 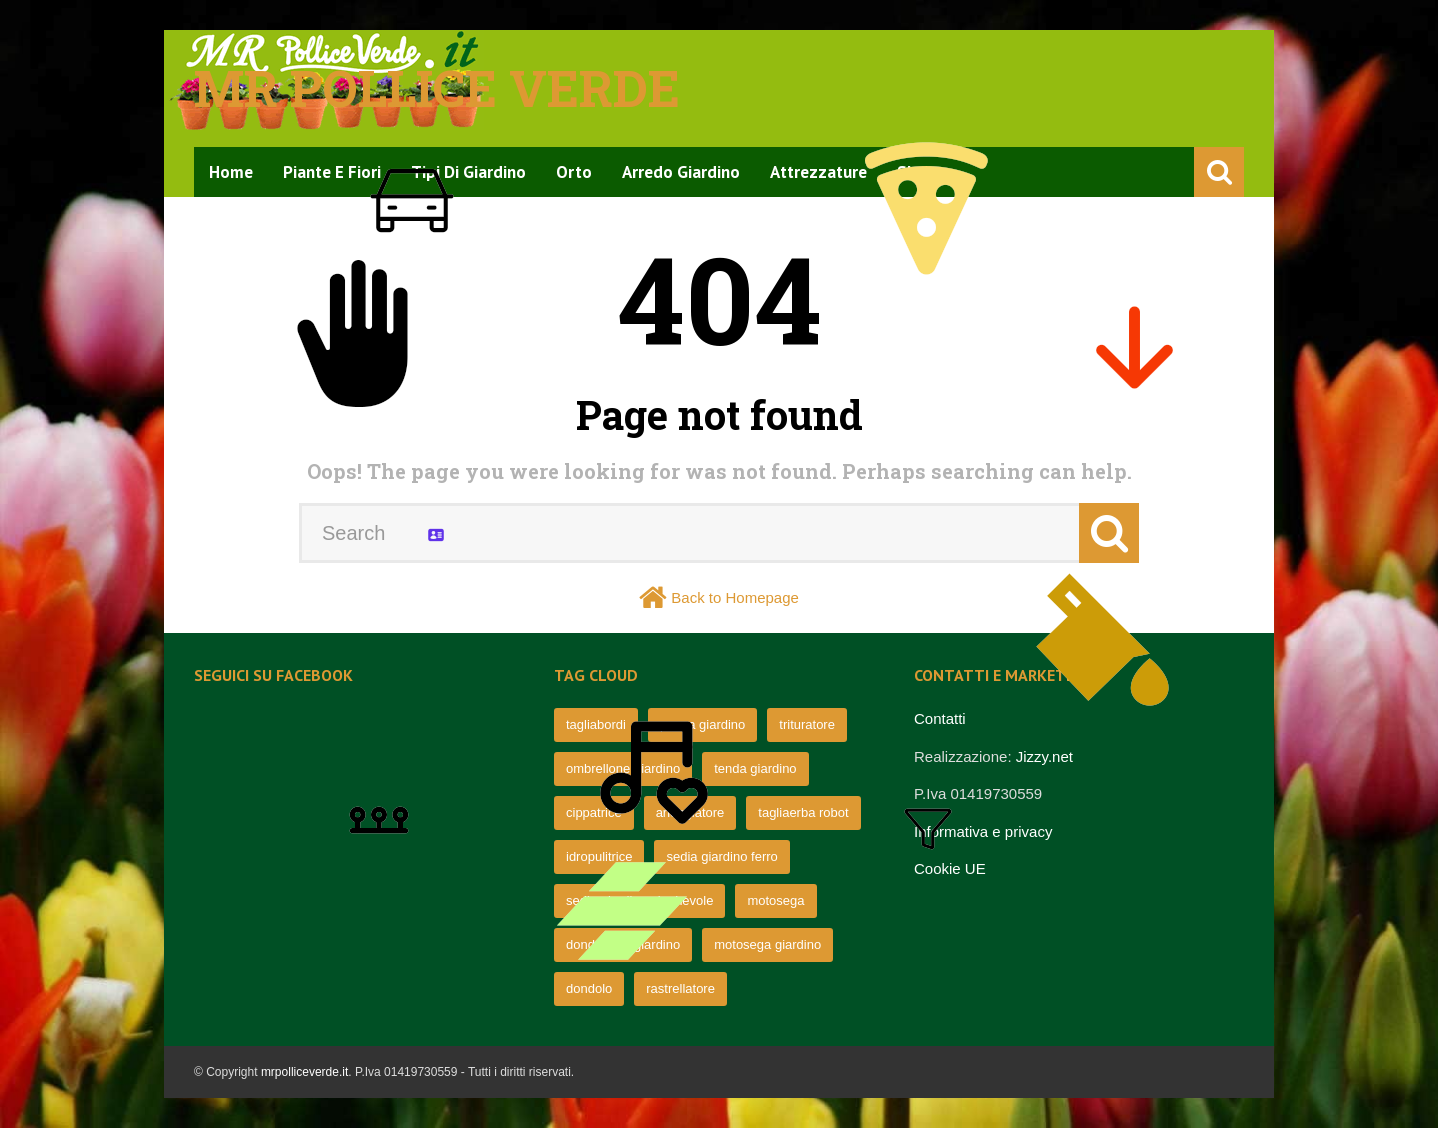 I want to click on stop or halt an action, so click(x=352, y=333).